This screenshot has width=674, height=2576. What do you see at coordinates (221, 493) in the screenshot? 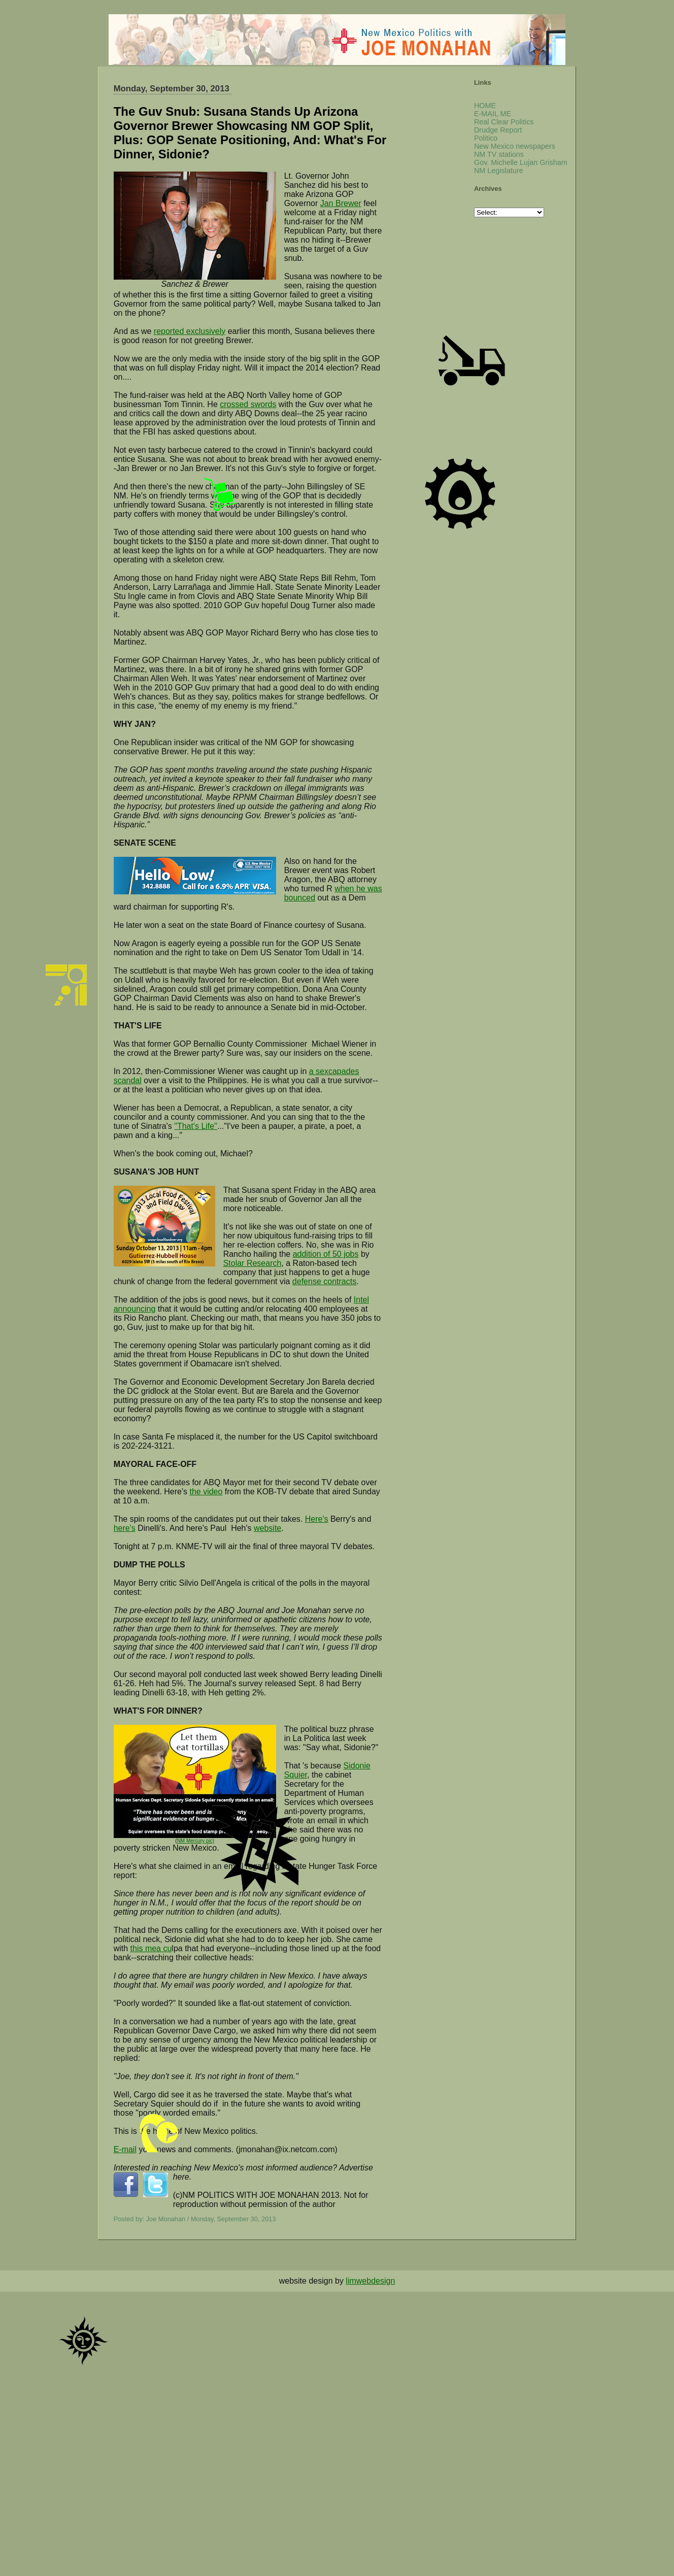
I see `view shipping or delivery options` at bounding box center [221, 493].